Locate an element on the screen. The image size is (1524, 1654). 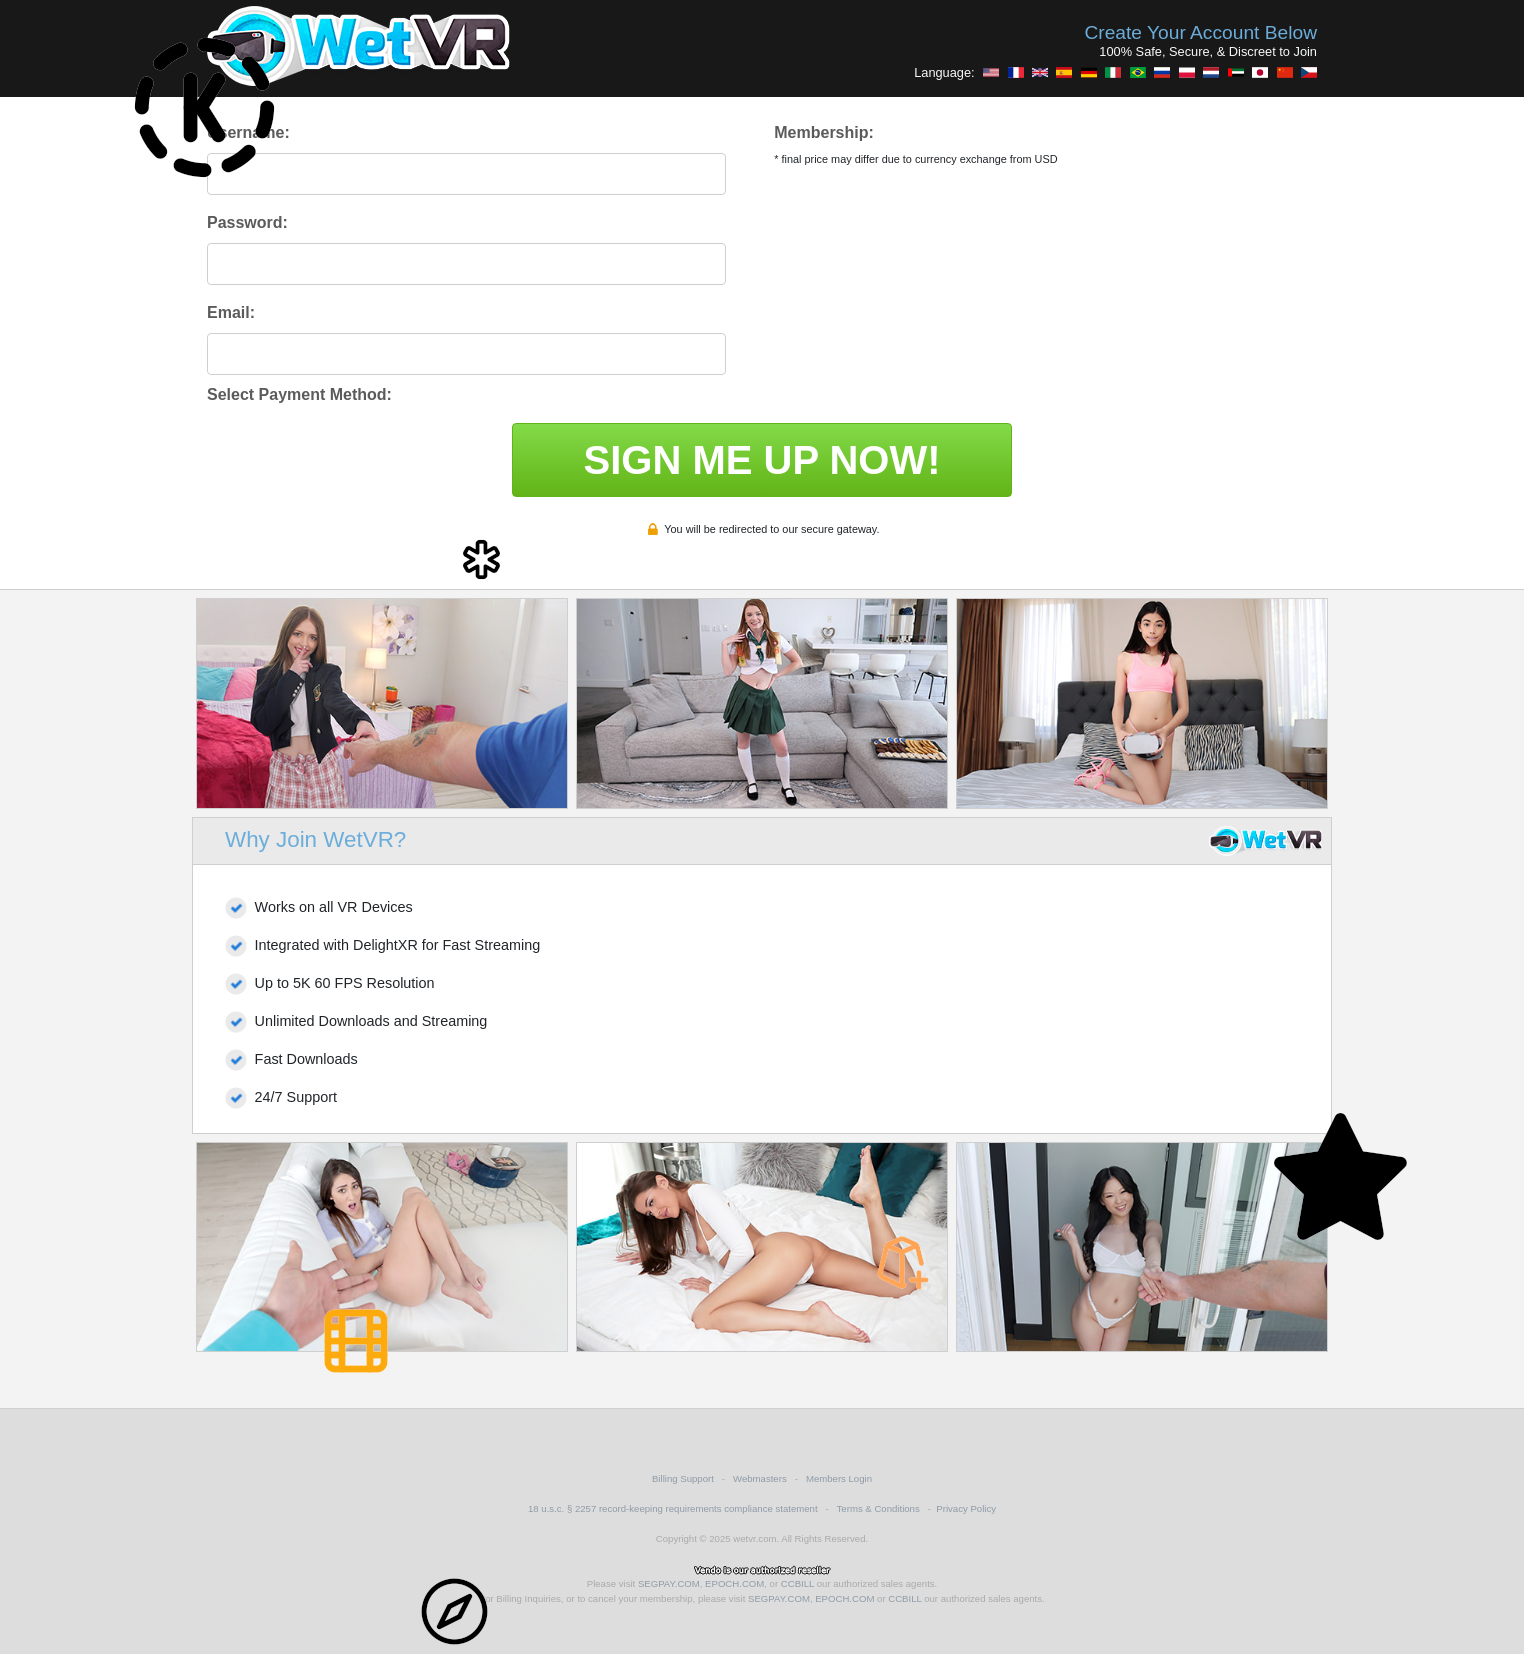
add a new 3D object or model is located at coordinates (902, 1263).